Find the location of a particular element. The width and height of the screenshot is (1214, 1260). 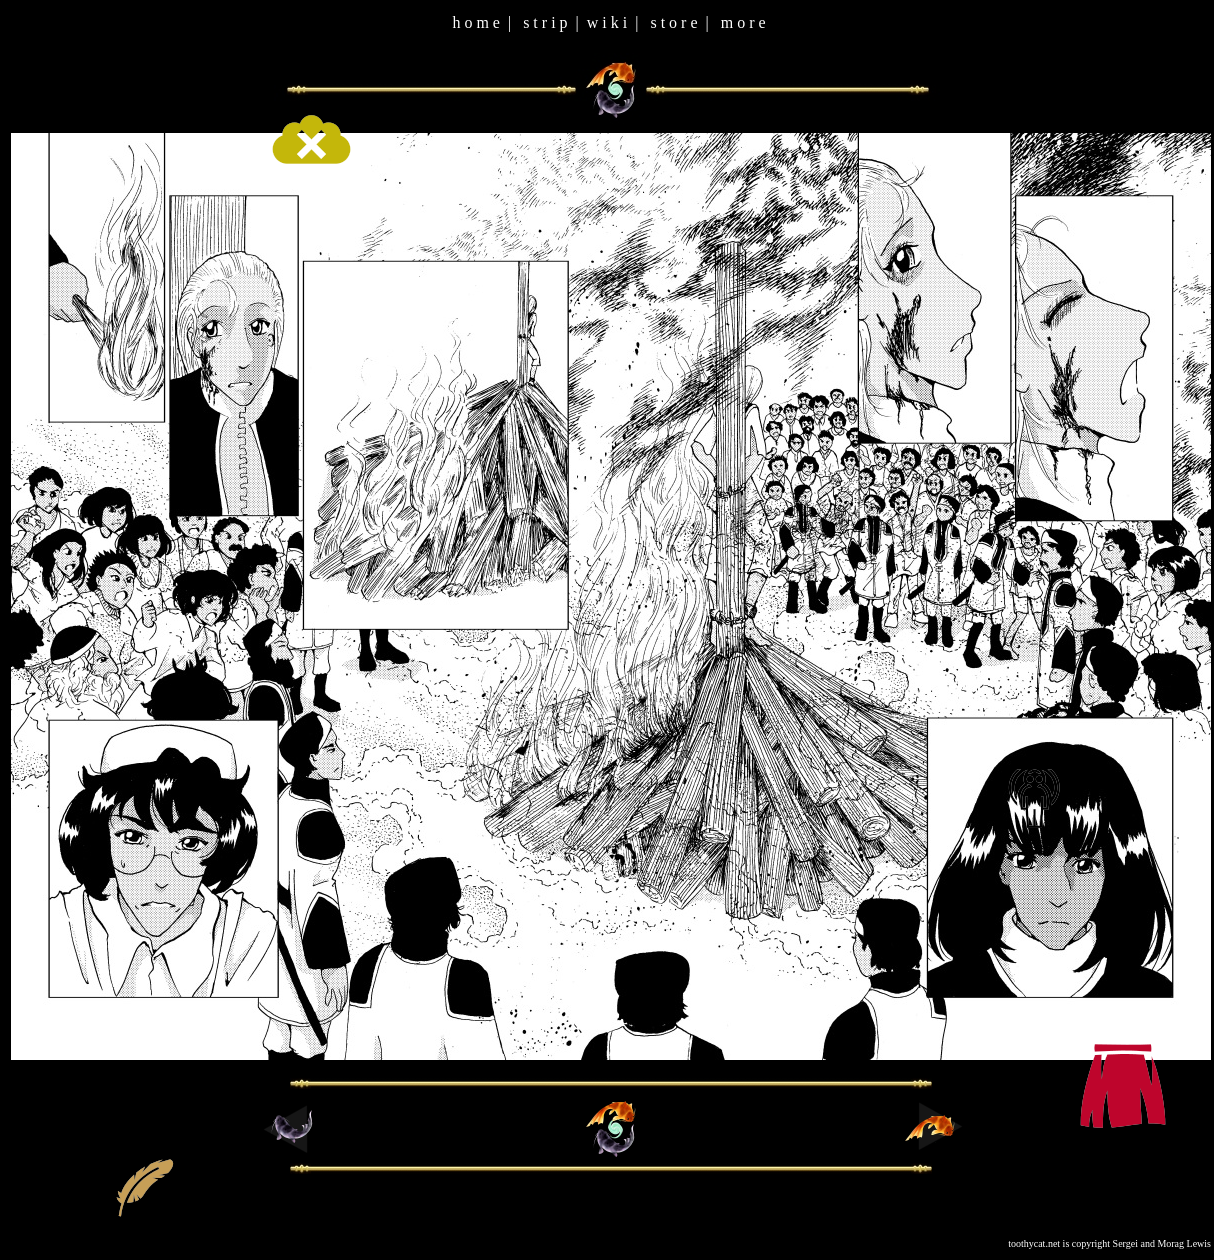

indicates enhanced awareness or heightened perception state is located at coordinates (1034, 798).